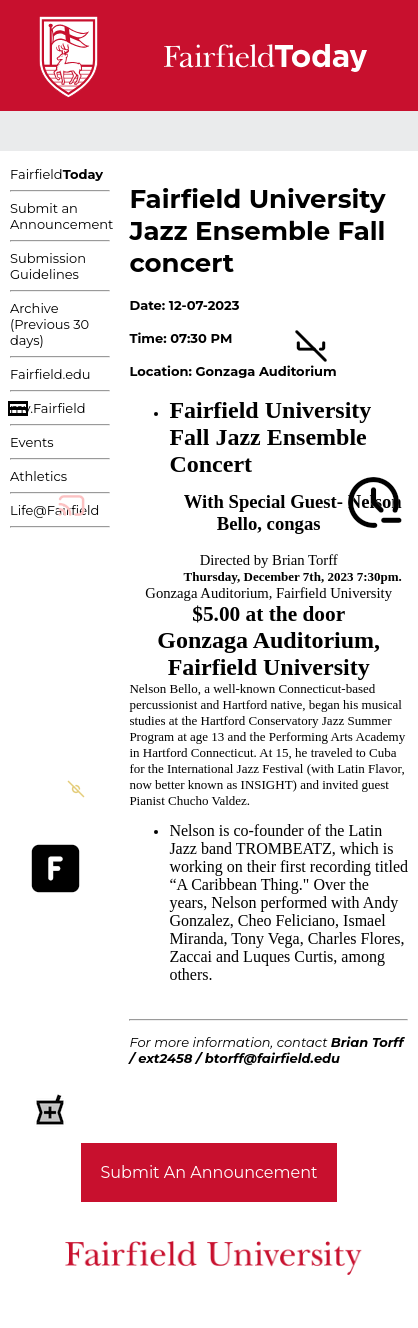 The width and height of the screenshot is (418, 1328). I want to click on switch to stream or list view, so click(17, 408).